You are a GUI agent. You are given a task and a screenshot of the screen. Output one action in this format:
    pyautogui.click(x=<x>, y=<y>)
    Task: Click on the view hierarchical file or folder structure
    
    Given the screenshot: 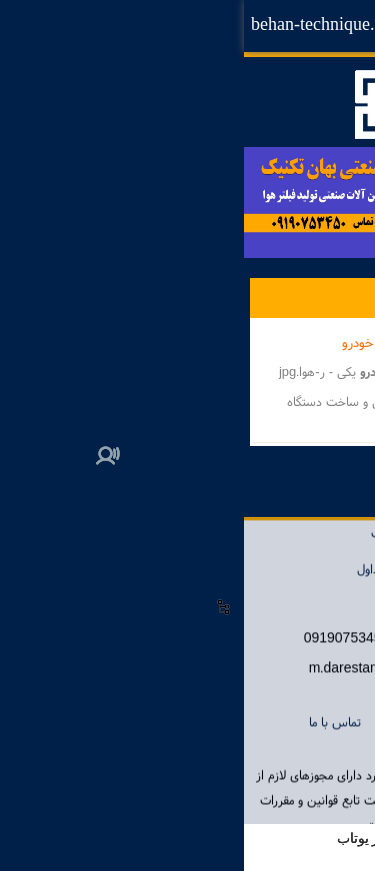 What is the action you would take?
    pyautogui.click(x=223, y=607)
    